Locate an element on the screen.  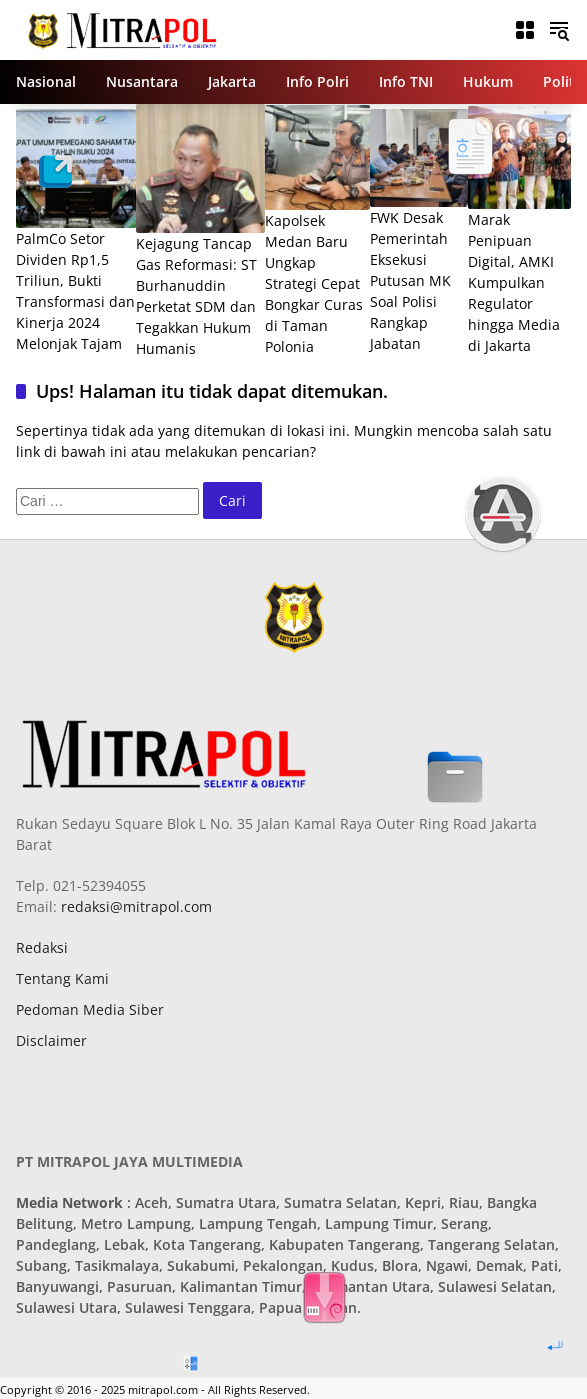
open the gnome characters app is located at coordinates (190, 1363).